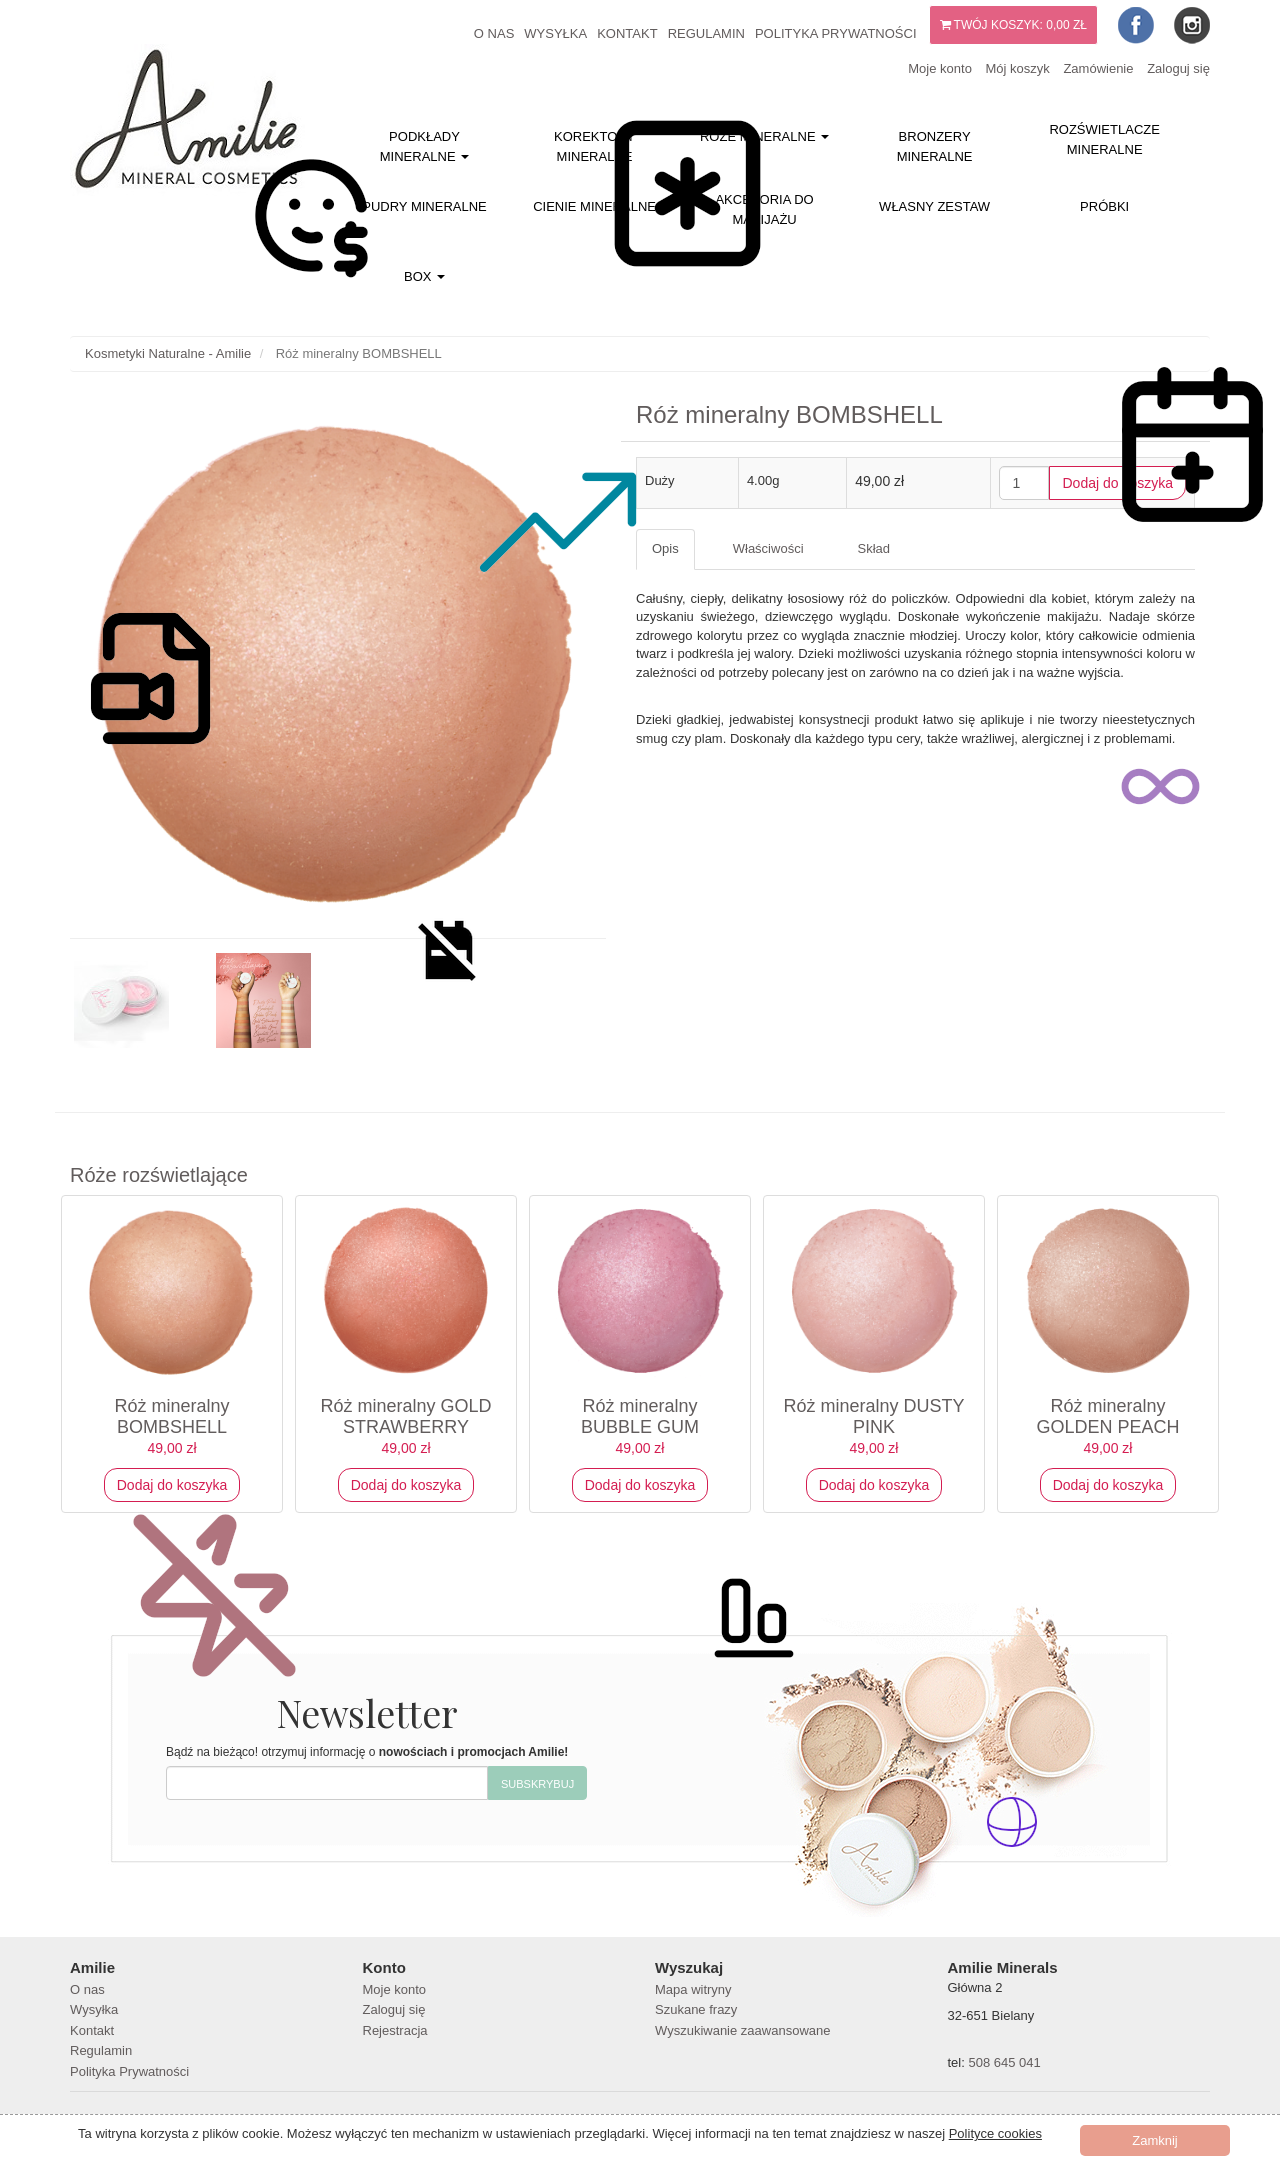 This screenshot has width=1280, height=2161. I want to click on indicates unlimited or infinite content, so click(1160, 786).